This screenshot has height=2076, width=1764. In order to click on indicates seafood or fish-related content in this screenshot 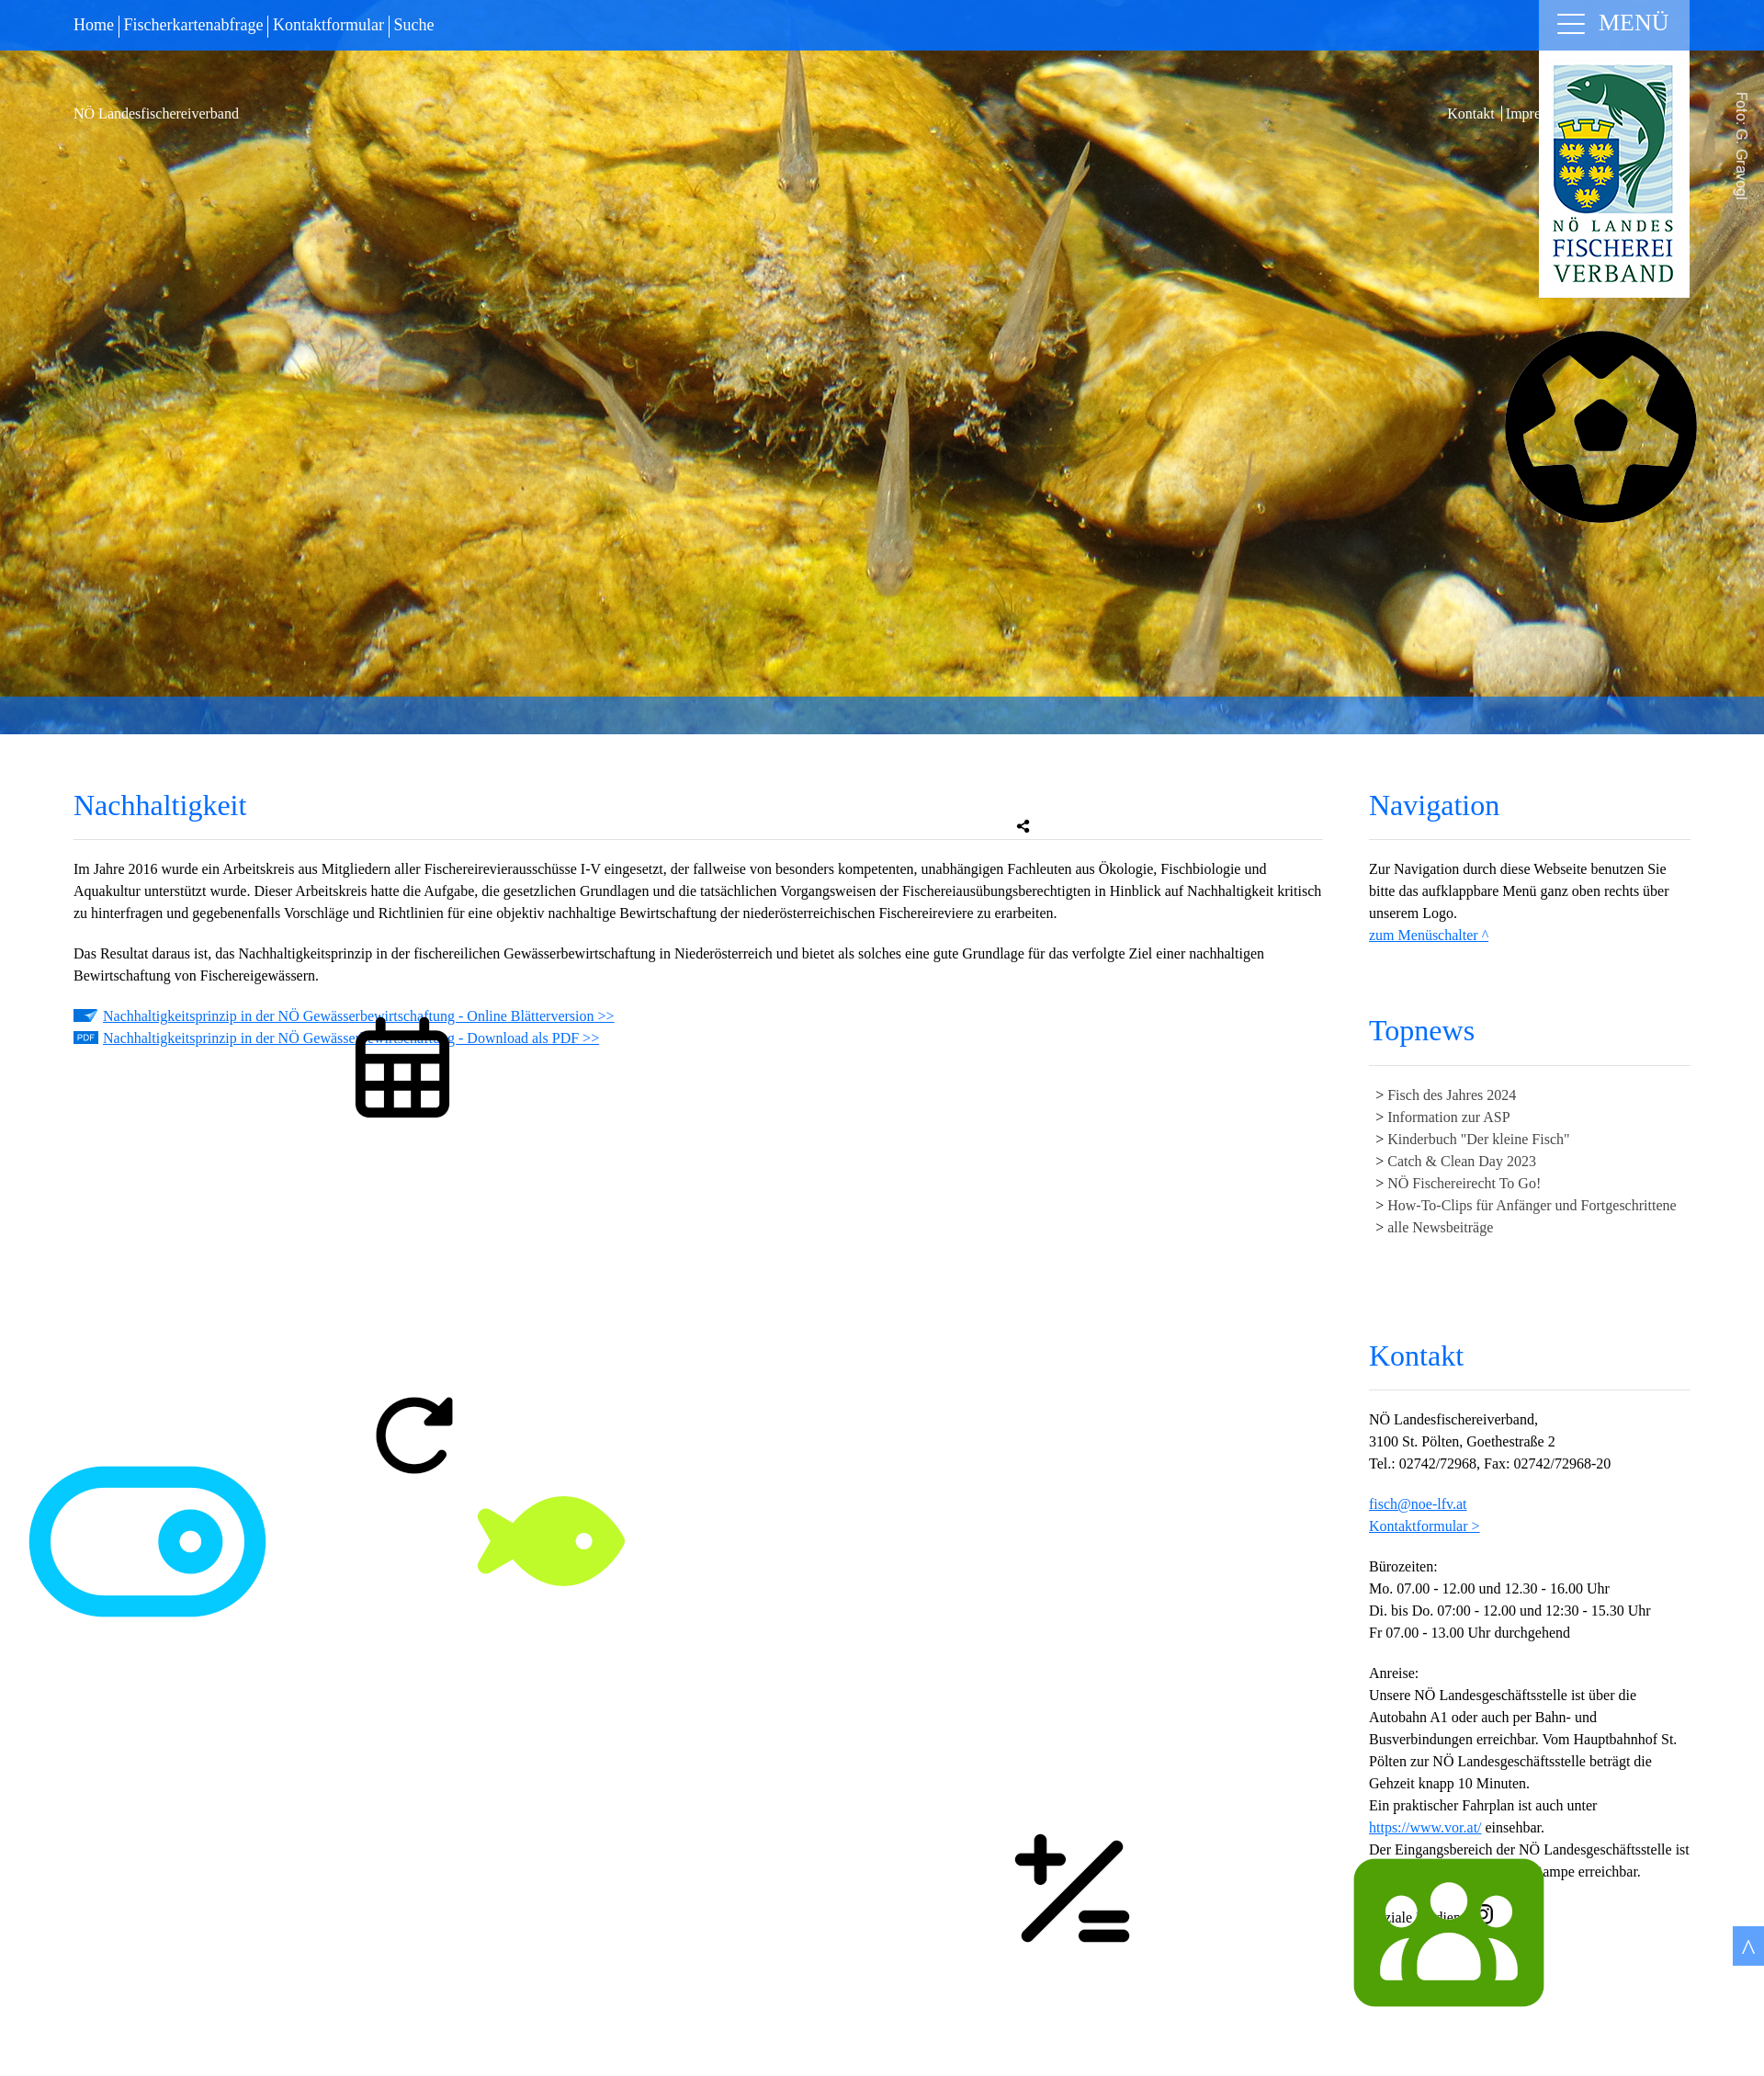, I will do `click(551, 1541)`.